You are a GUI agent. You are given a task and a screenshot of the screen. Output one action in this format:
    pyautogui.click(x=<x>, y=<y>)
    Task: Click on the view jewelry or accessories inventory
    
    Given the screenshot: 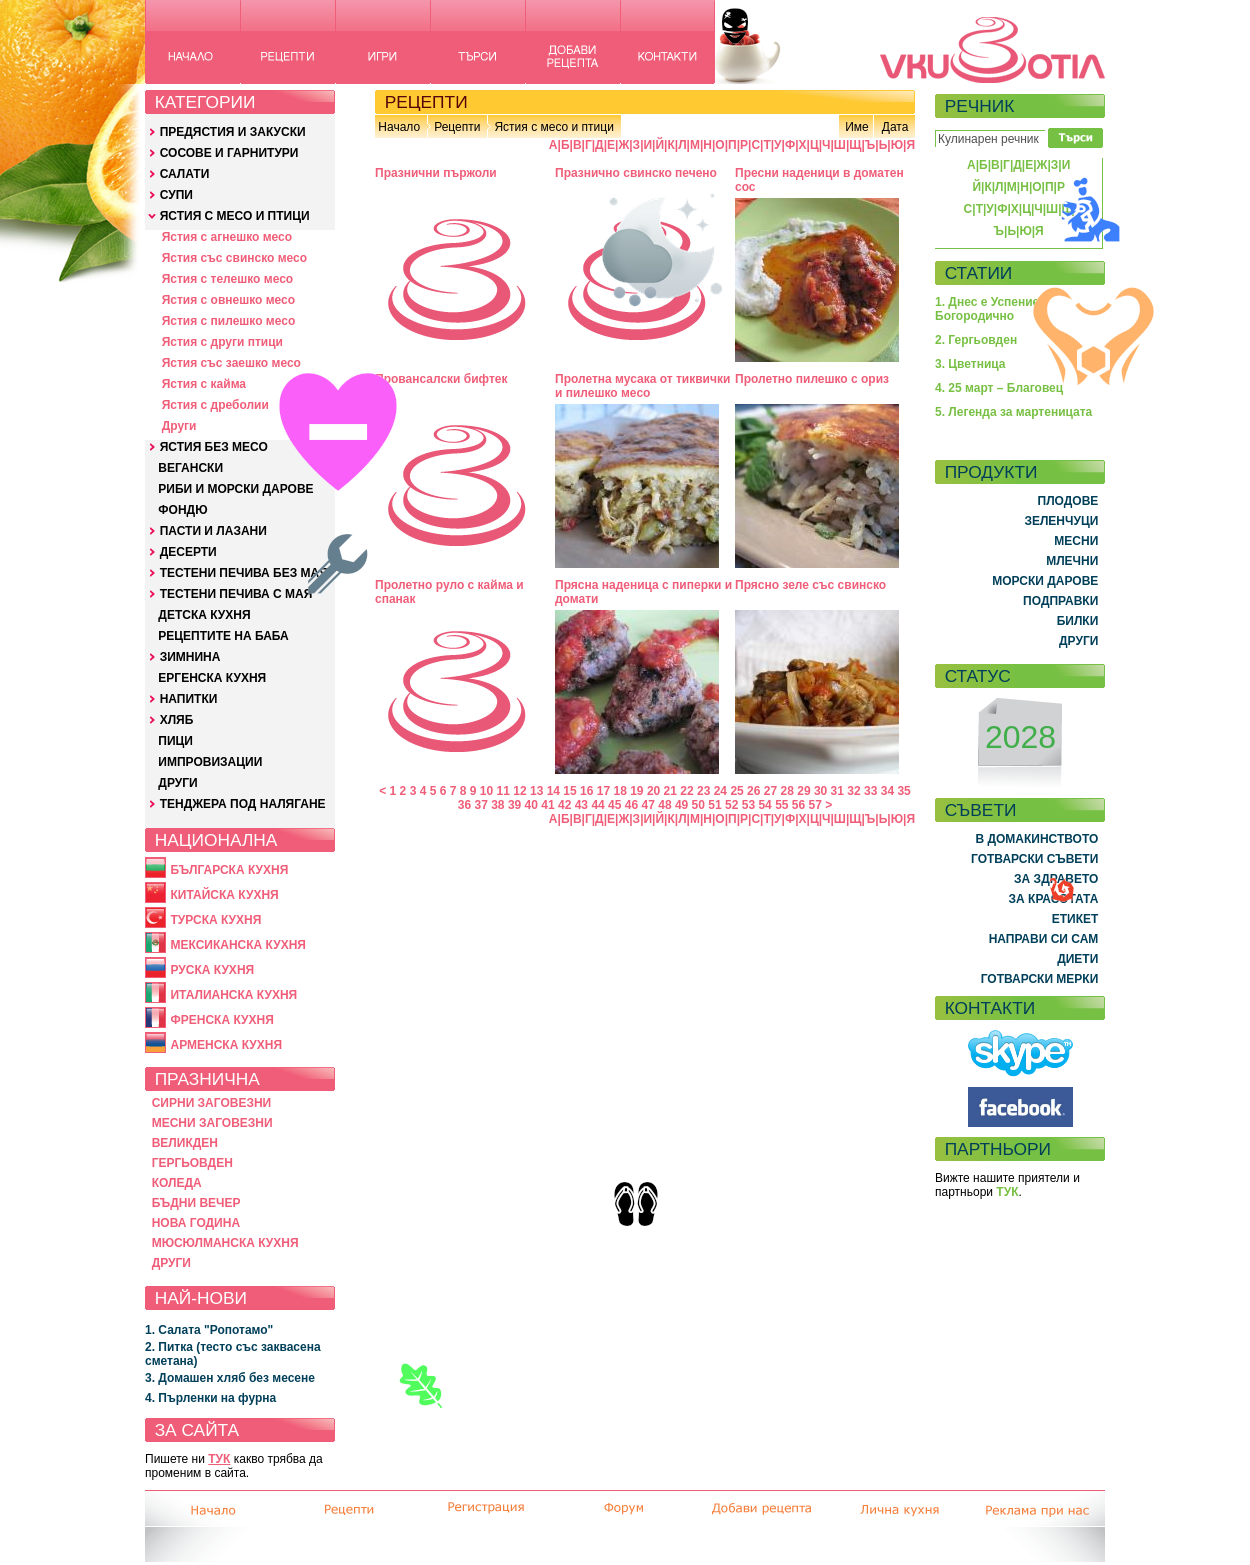 What is the action you would take?
    pyautogui.click(x=1093, y=336)
    